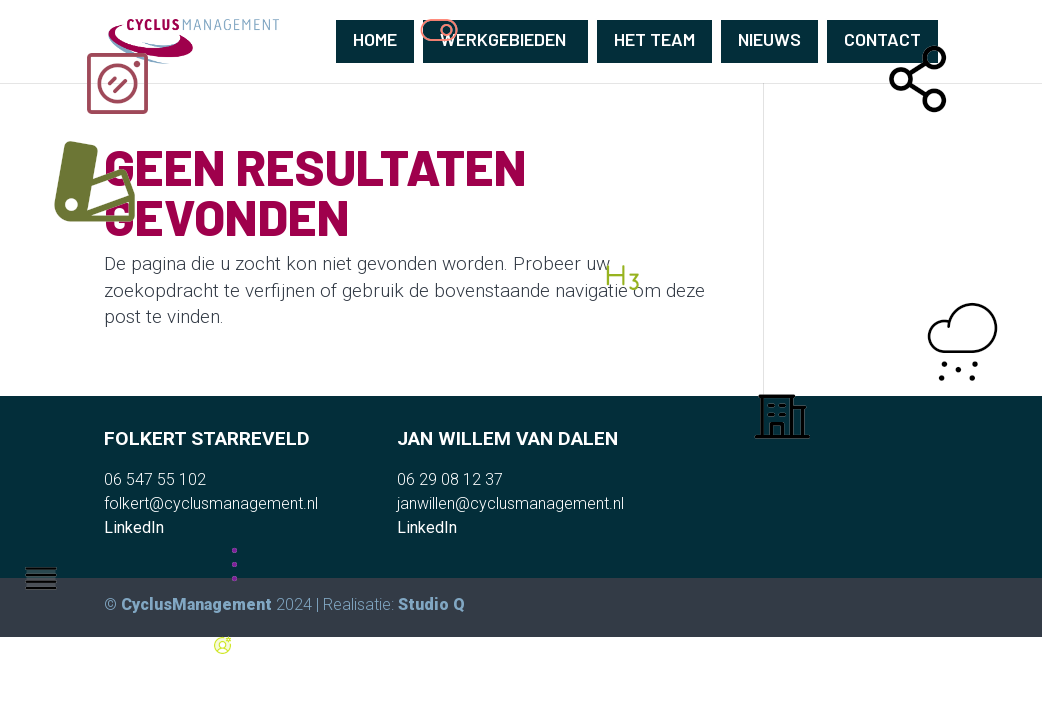 The height and width of the screenshot is (720, 1042). I want to click on format text as heading level 3, so click(621, 277).